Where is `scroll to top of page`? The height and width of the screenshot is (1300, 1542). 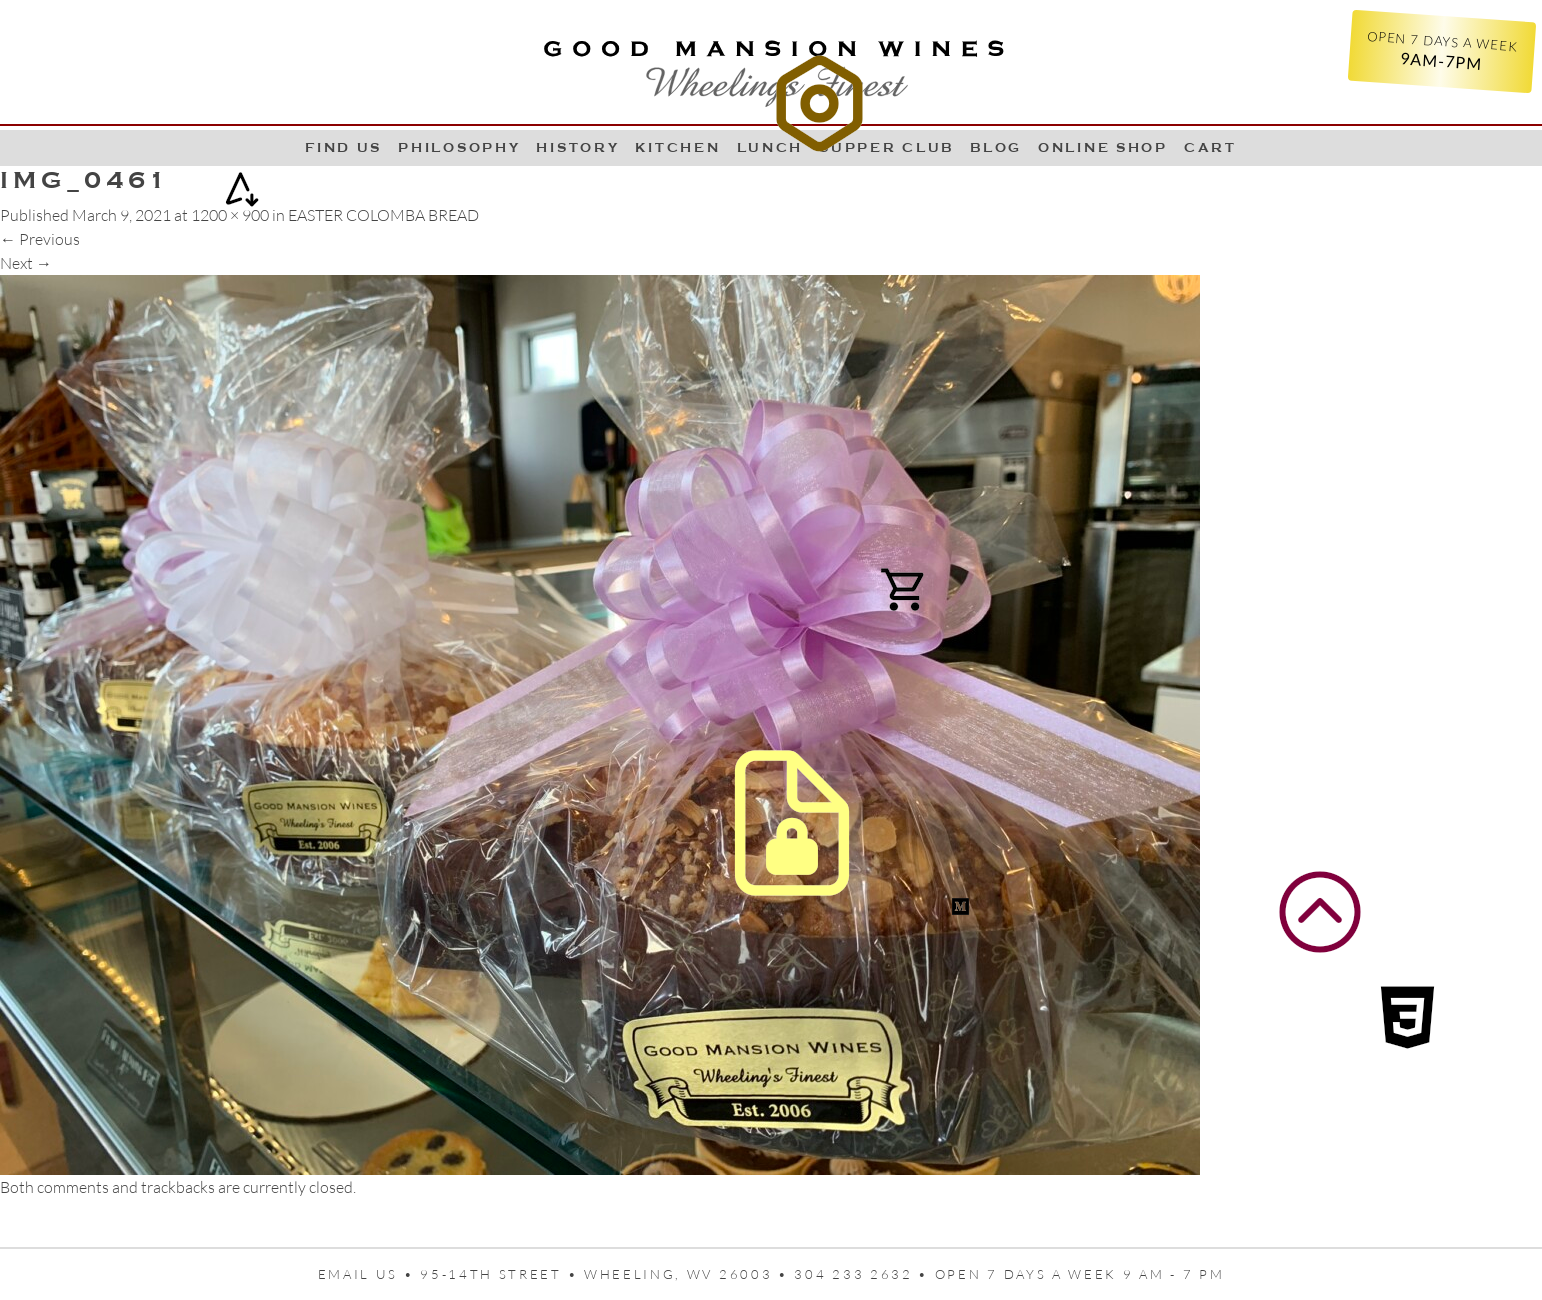
scroll to top of page is located at coordinates (1320, 912).